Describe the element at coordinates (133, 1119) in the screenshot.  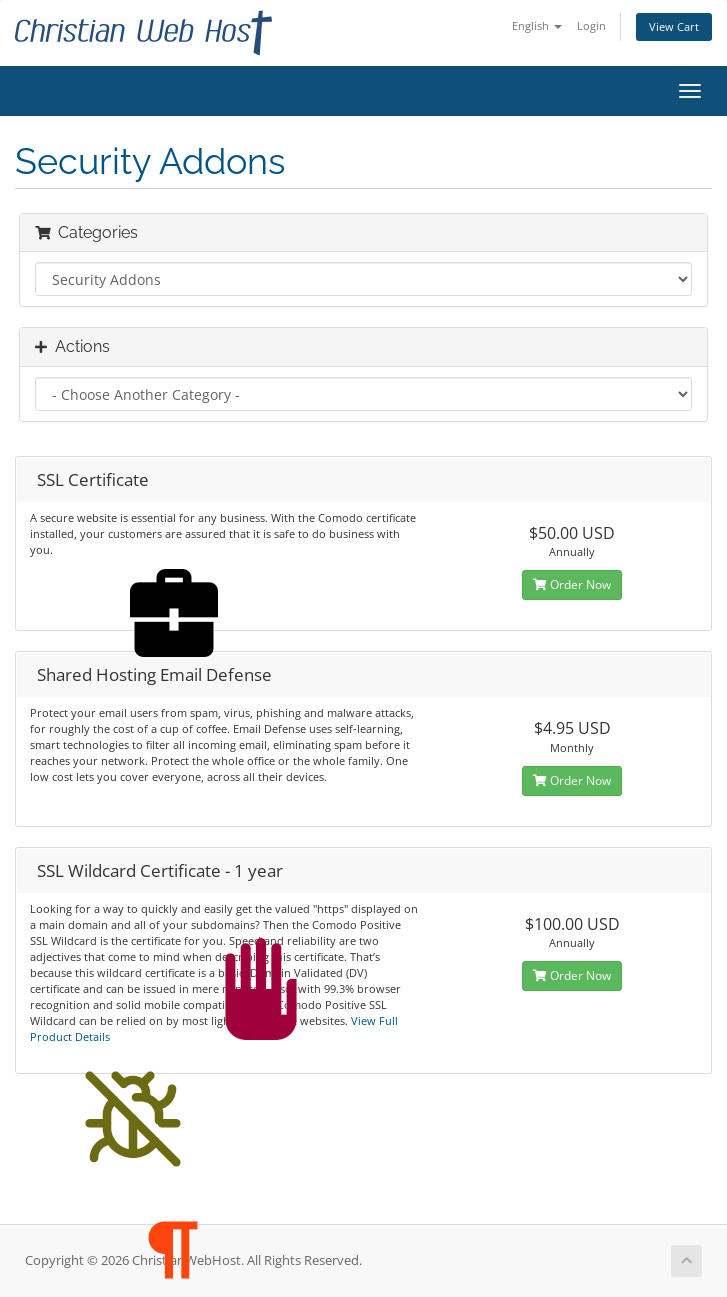
I see `disable bug tracking or error reporting` at that location.